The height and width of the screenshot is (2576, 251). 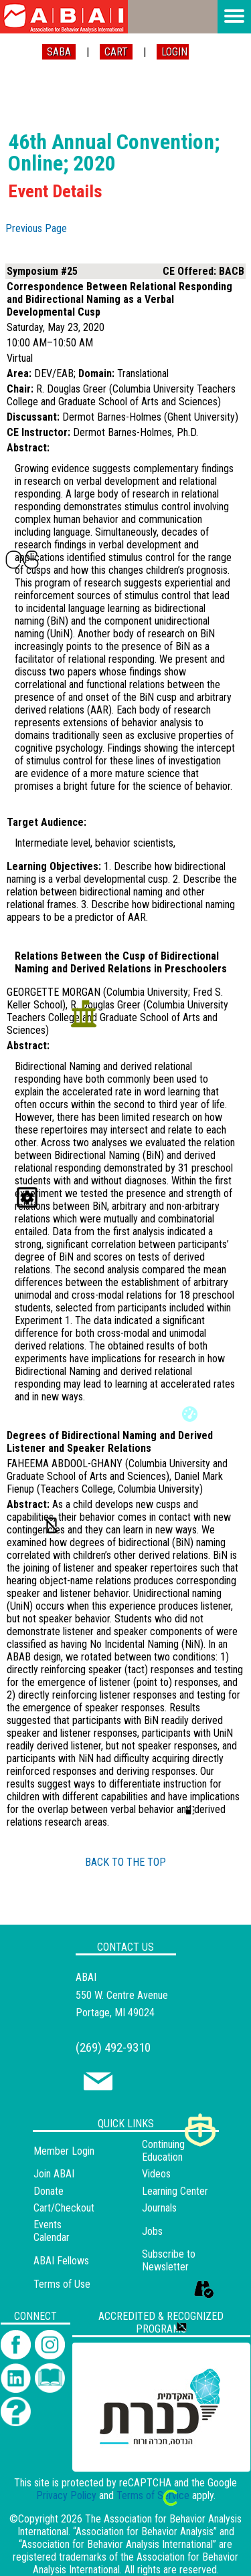 I want to click on resize an element or window, so click(x=190, y=1810).